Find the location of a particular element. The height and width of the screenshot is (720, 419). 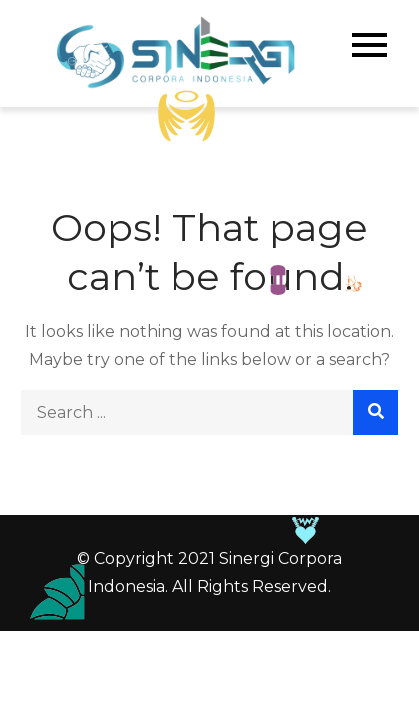

view health or vitality status in a game is located at coordinates (305, 530).